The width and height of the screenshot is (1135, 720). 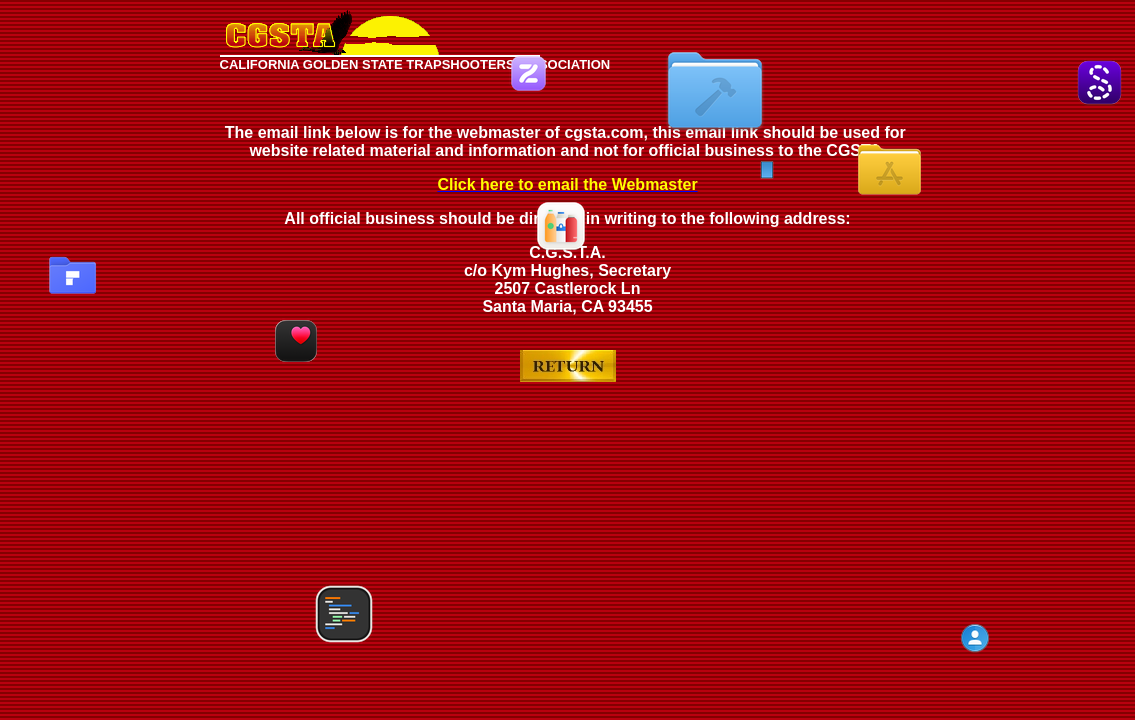 I want to click on open software development tools, so click(x=344, y=614).